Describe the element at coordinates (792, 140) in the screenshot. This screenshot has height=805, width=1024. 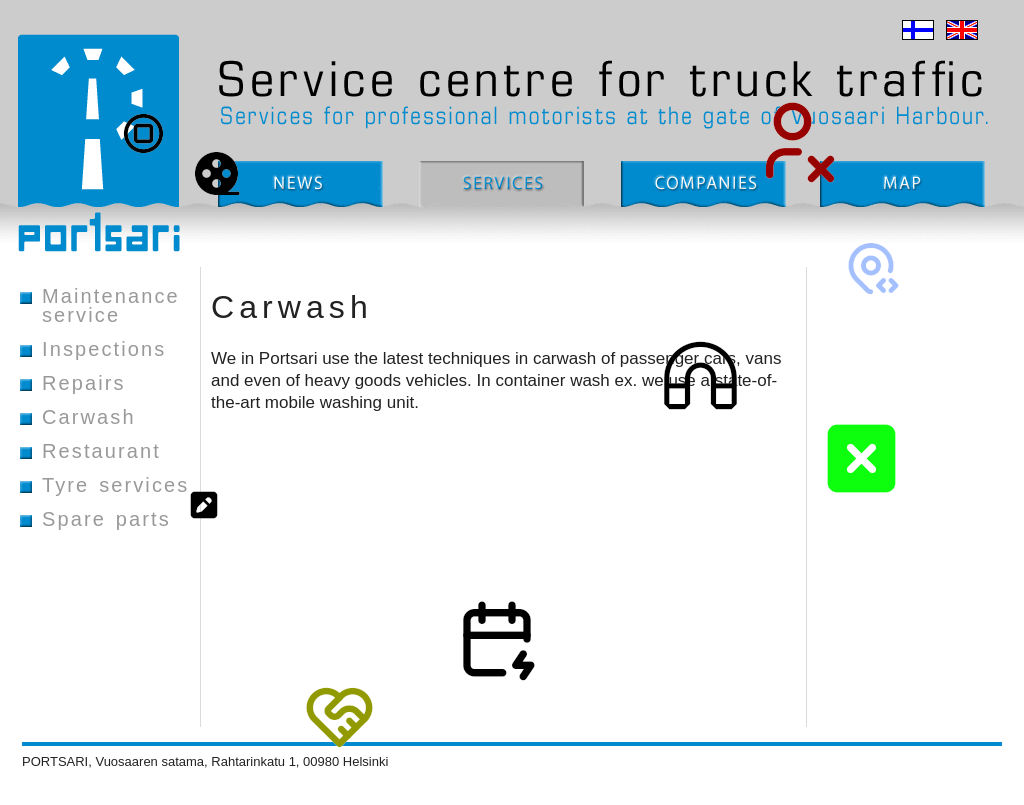
I see `remove a user from a list or group` at that location.